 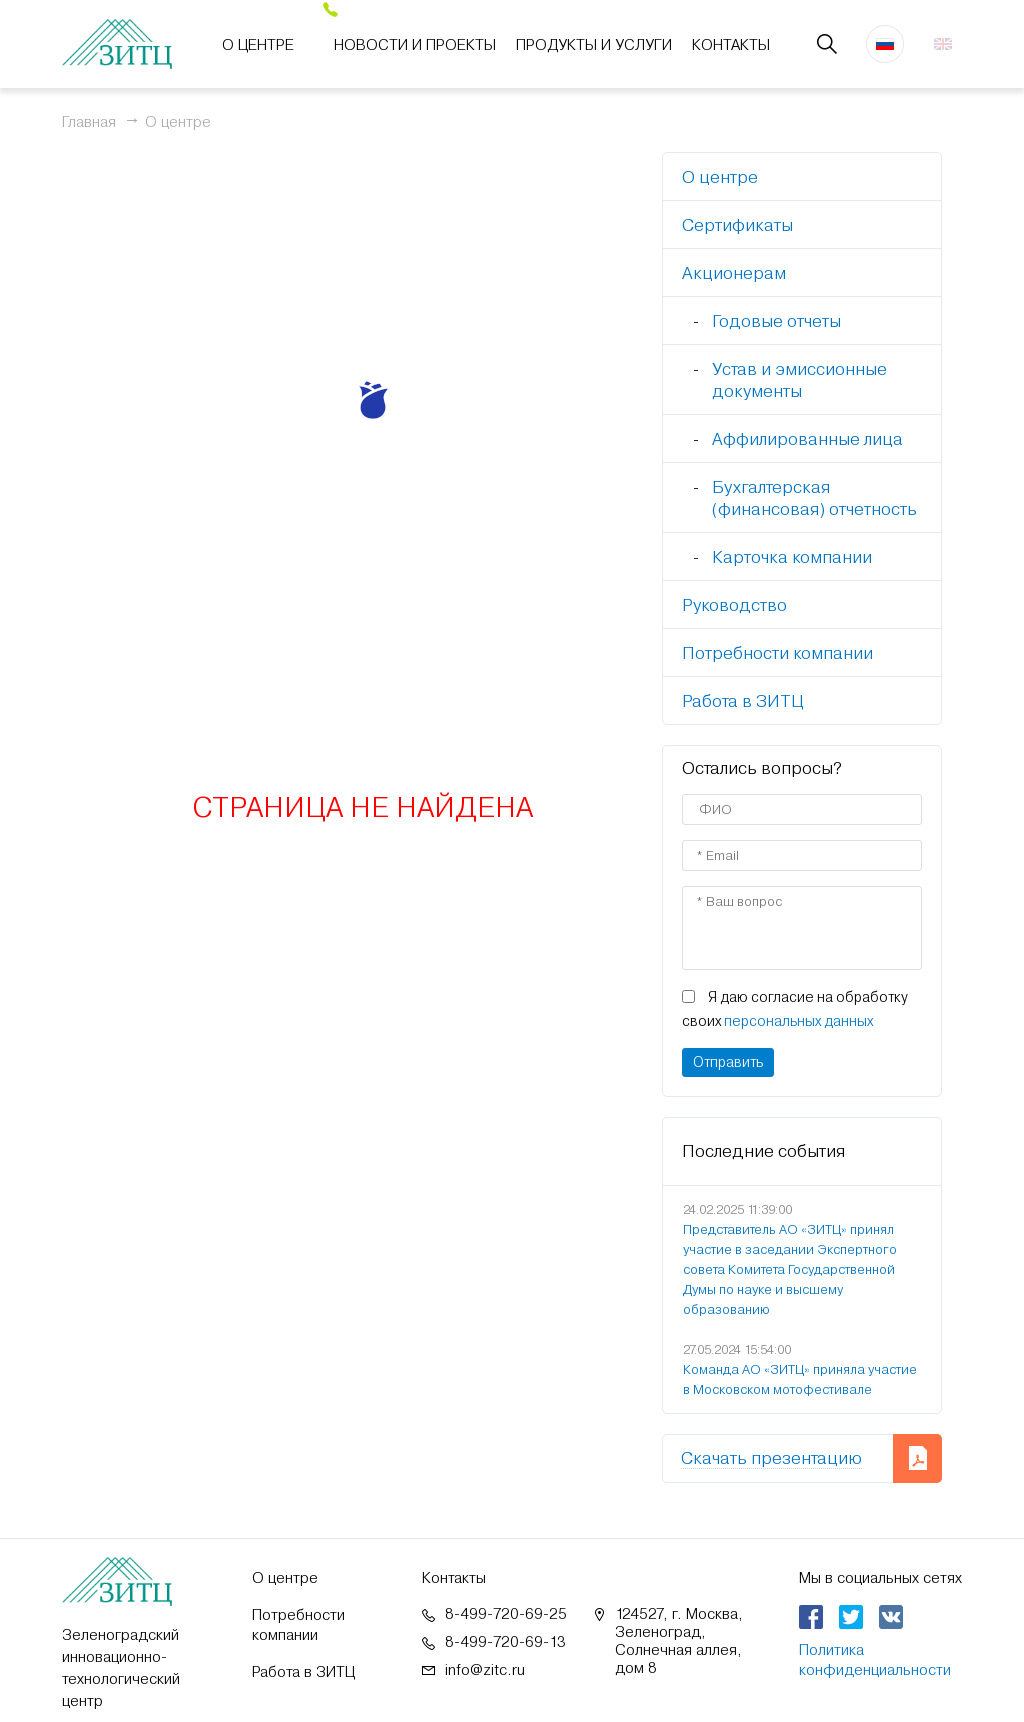 What do you see at coordinates (373, 400) in the screenshot?
I see `access floral or garden-related features` at bounding box center [373, 400].